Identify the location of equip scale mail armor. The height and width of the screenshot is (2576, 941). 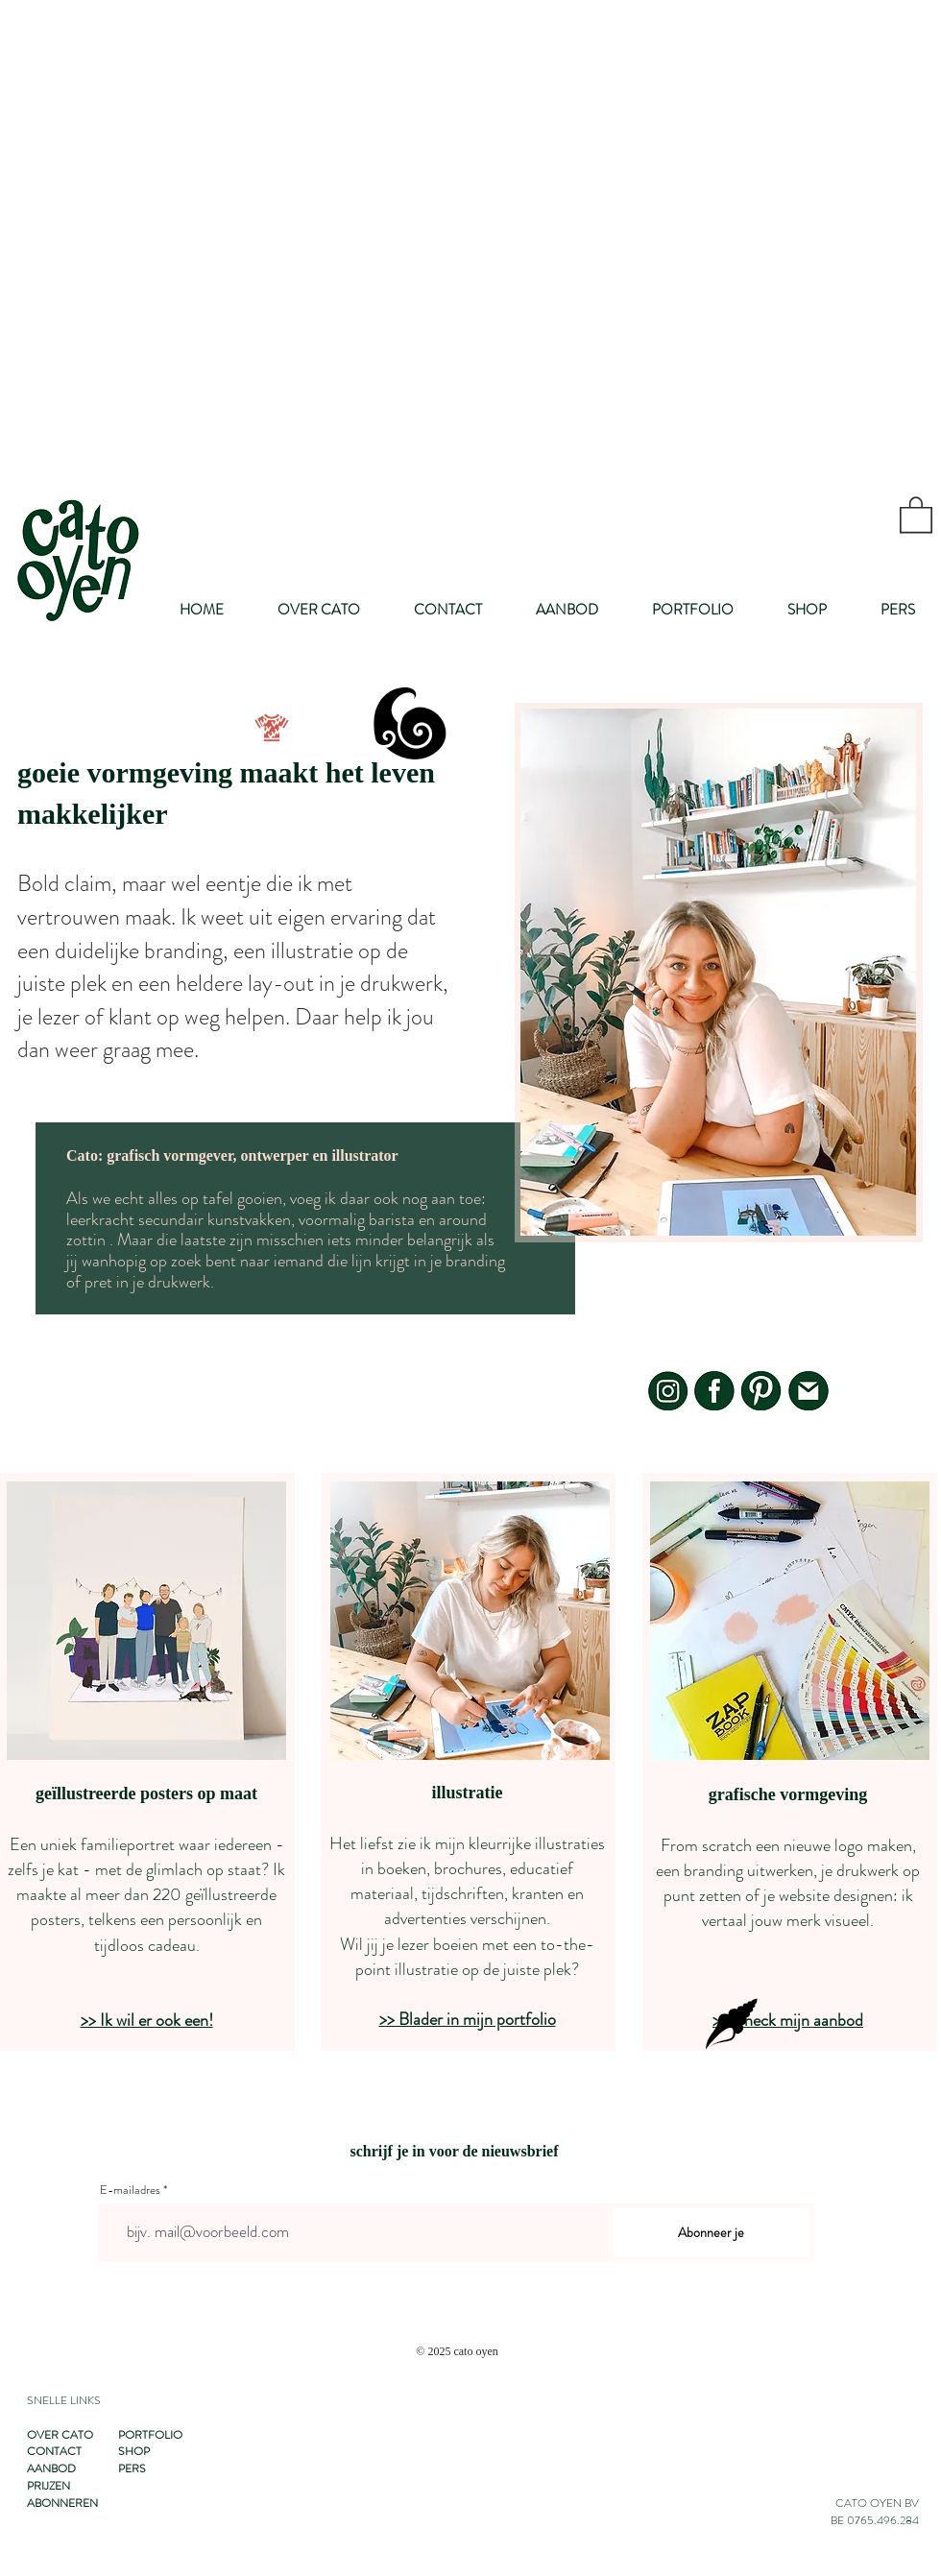
(272, 728).